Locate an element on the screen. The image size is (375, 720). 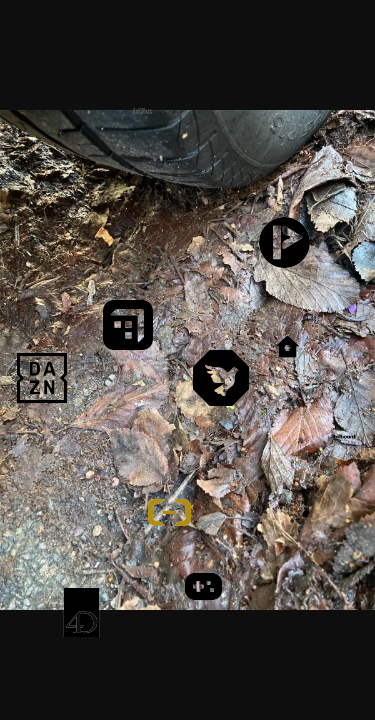
open AdAway ad-blocking app is located at coordinates (221, 378).